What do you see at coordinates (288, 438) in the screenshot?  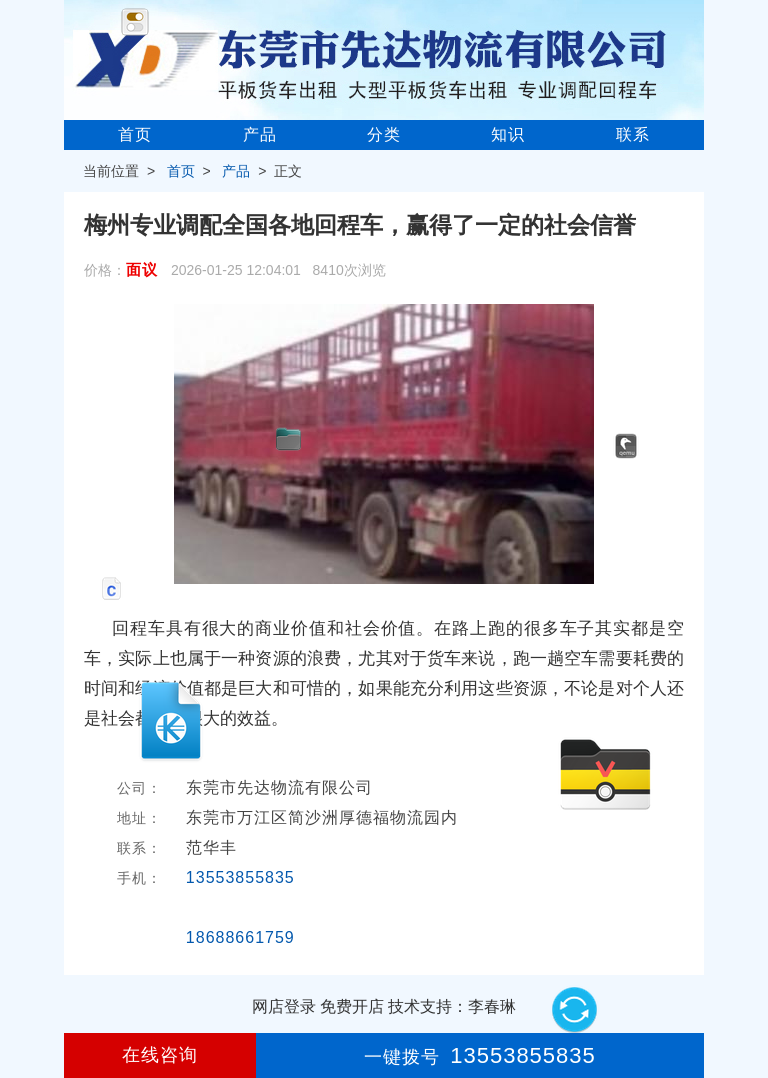 I see `view contents of an open folder` at bounding box center [288, 438].